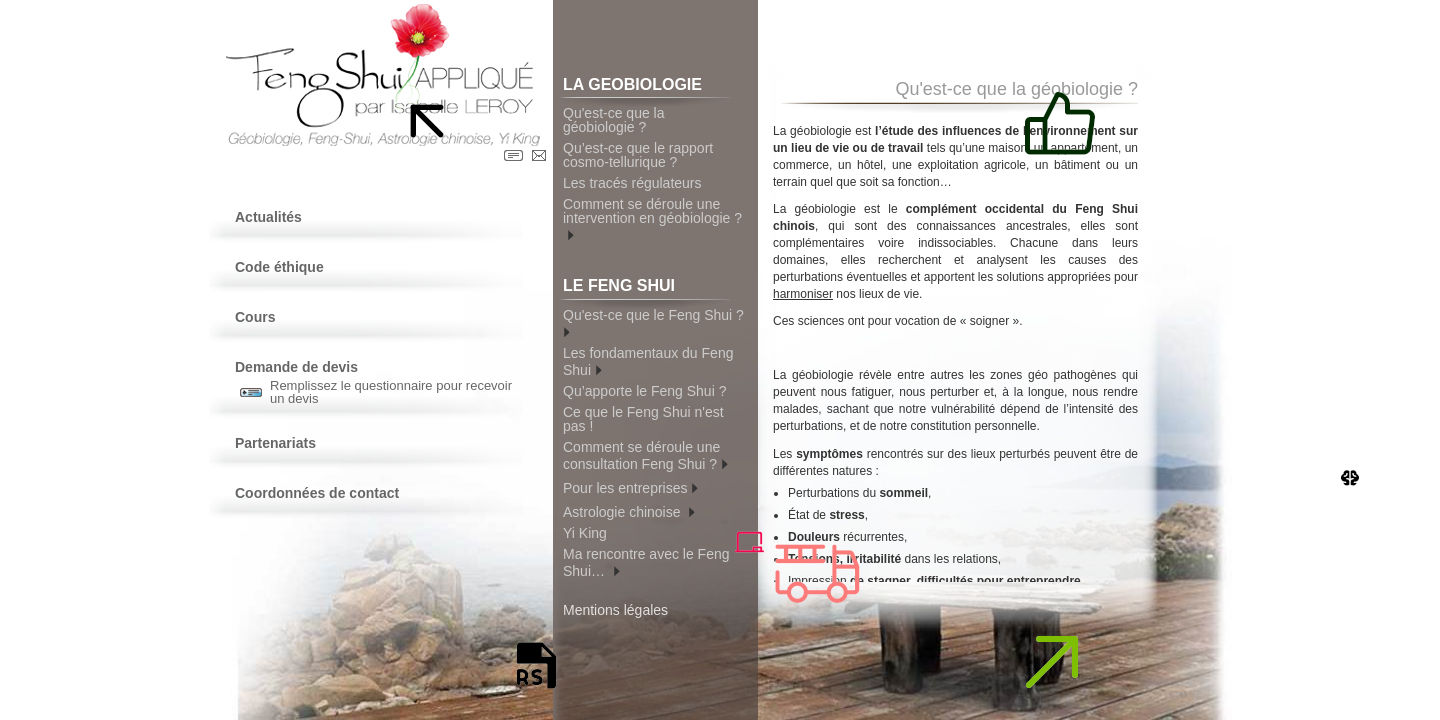 The image size is (1440, 720). I want to click on access whiteboard or presentation mode, so click(749, 542).